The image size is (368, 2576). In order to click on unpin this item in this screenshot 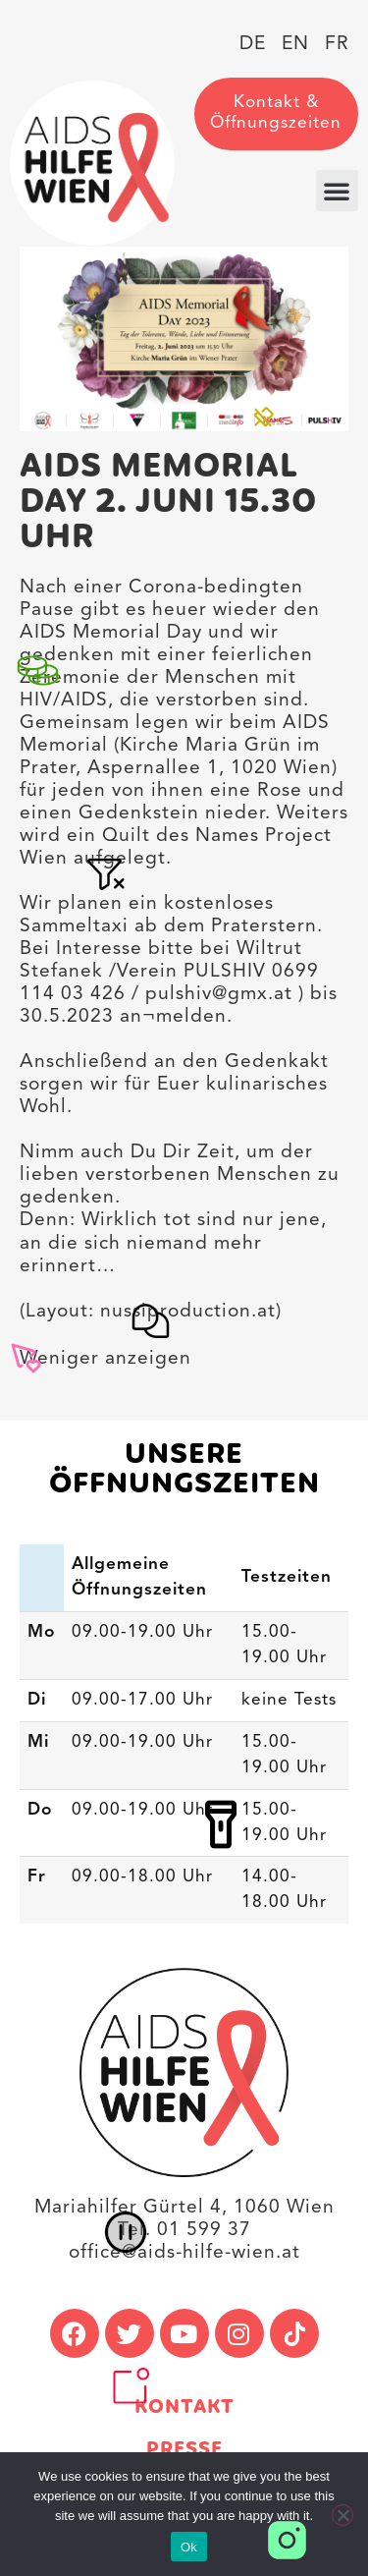, I will do `click(263, 418)`.